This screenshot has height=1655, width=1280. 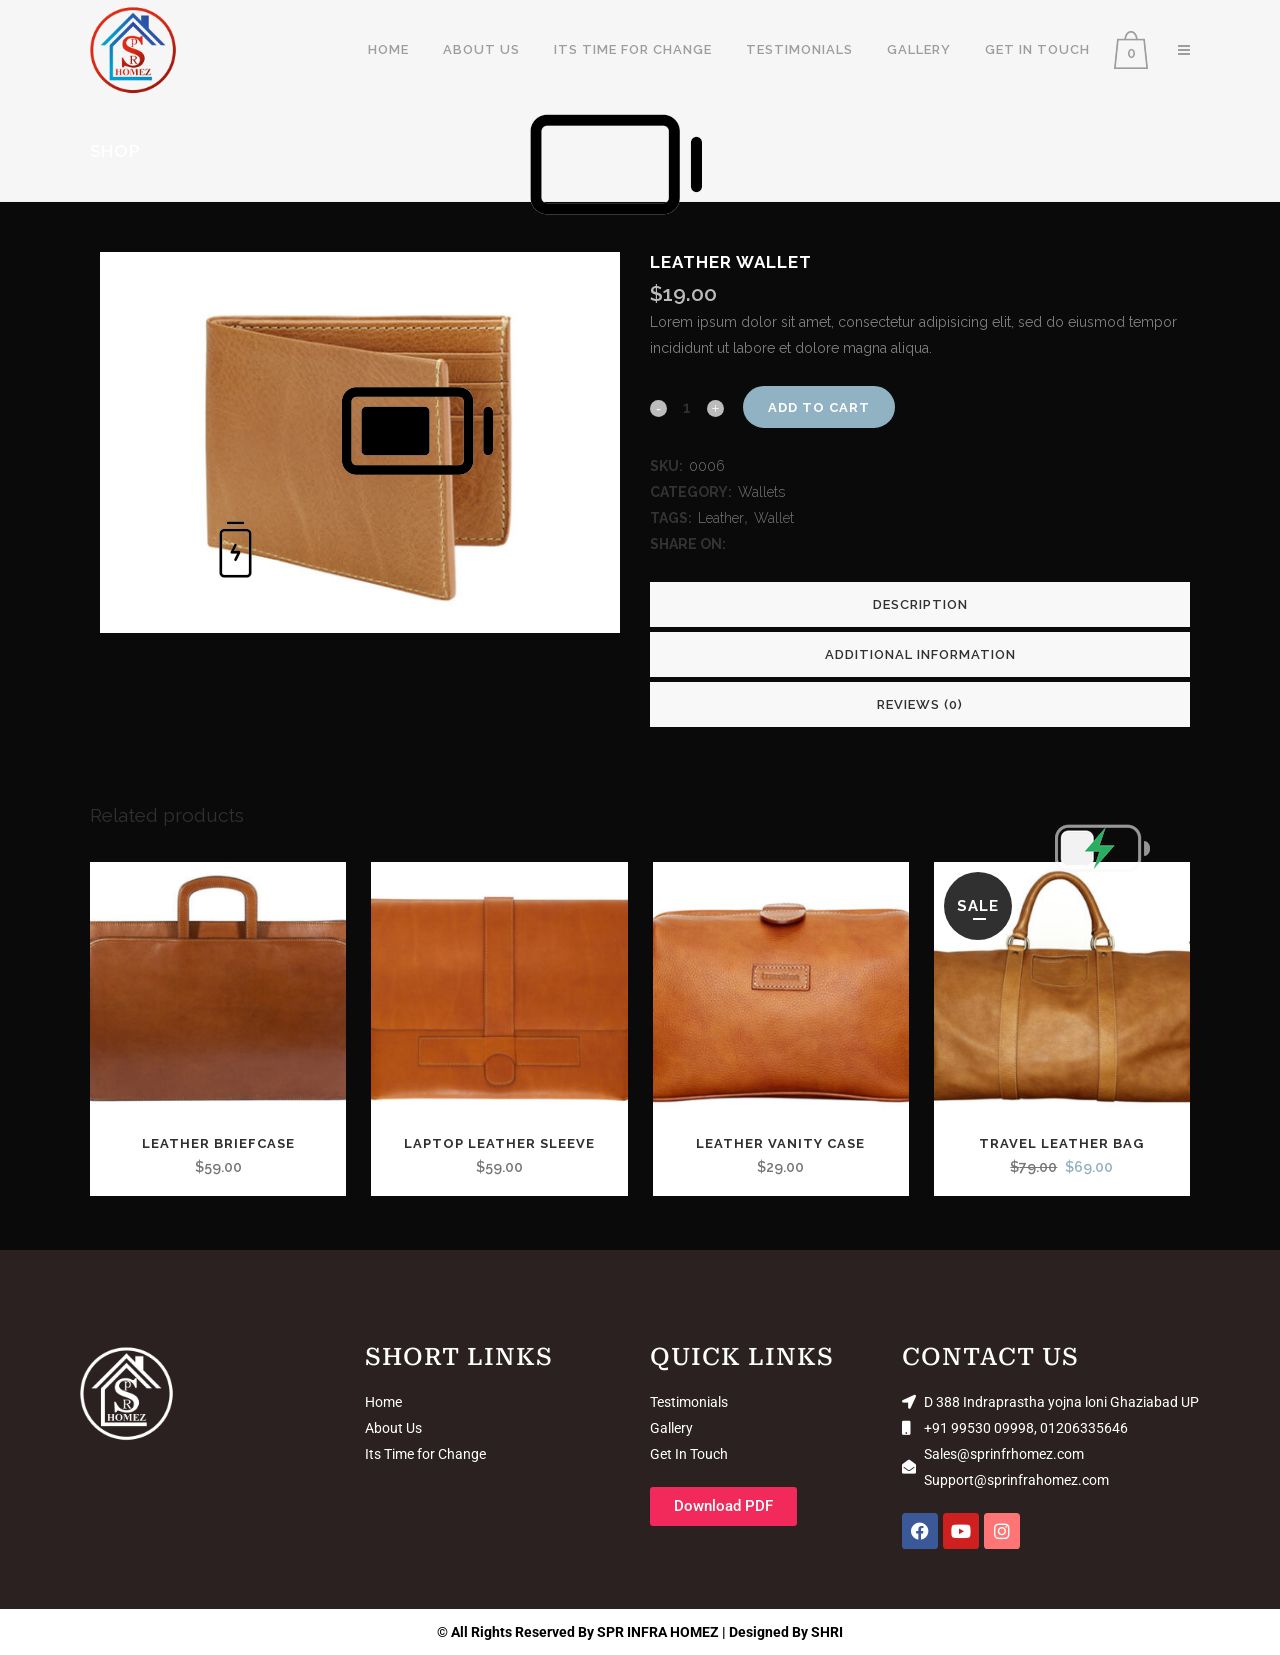 I want to click on indicates battery is empty or depleted, so click(x=613, y=164).